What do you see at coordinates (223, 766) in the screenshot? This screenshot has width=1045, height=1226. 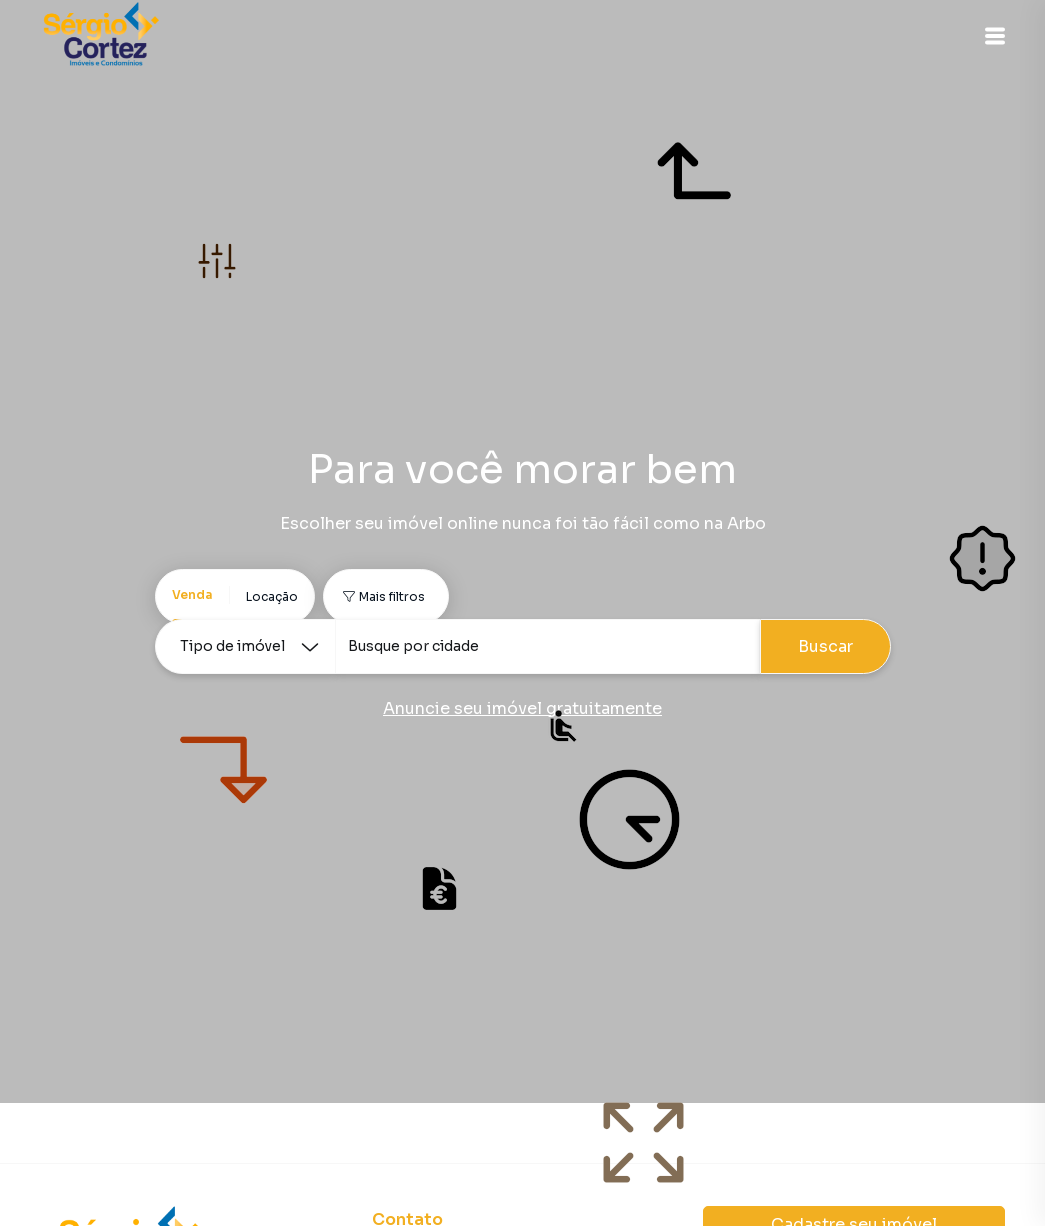 I see `redirect content to a lower section` at bounding box center [223, 766].